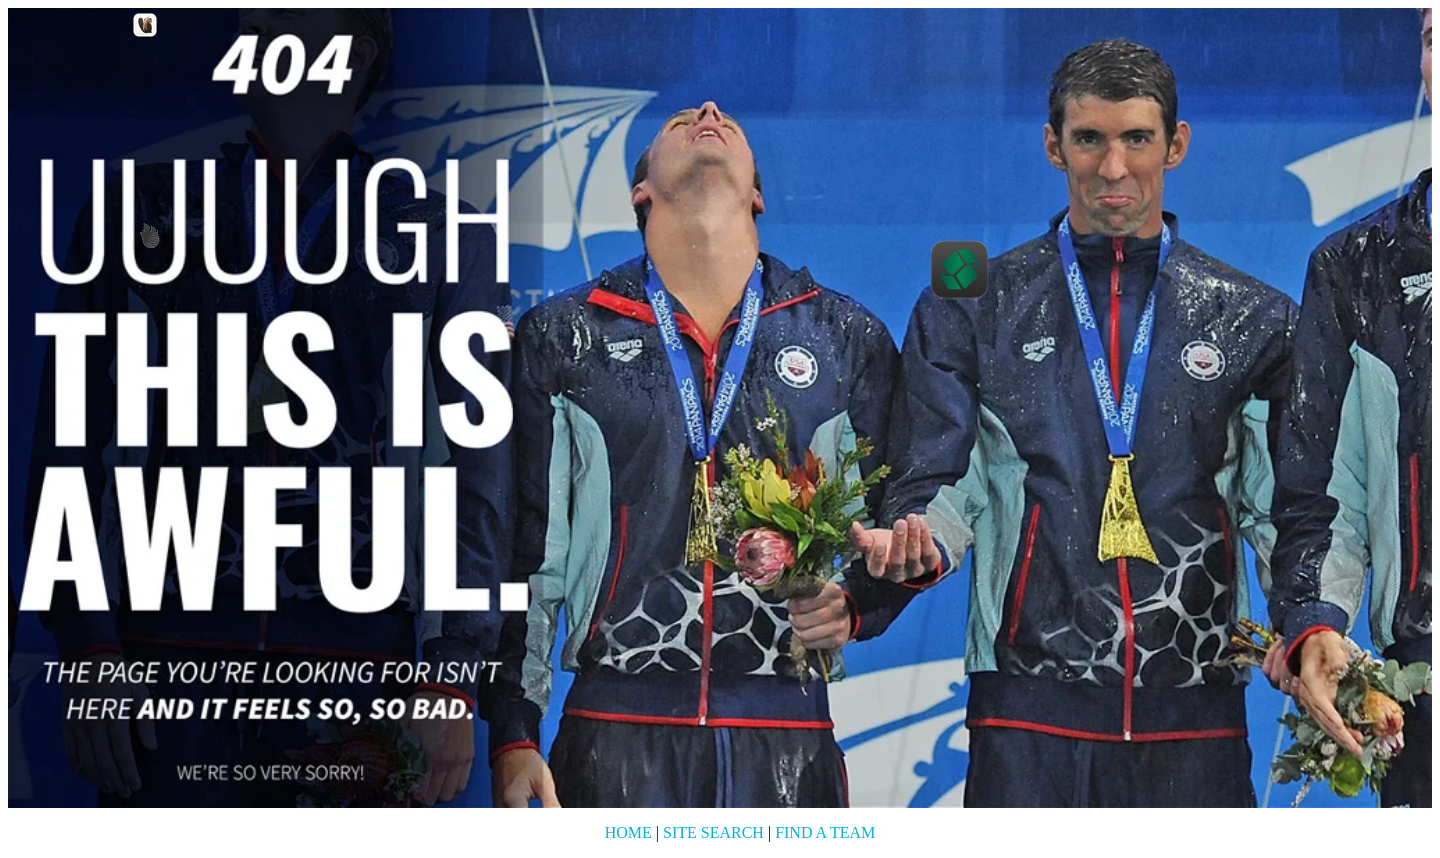 The height and width of the screenshot is (858, 1440). Describe the element at coordinates (145, 25) in the screenshot. I see `open DBeaver database management application` at that location.